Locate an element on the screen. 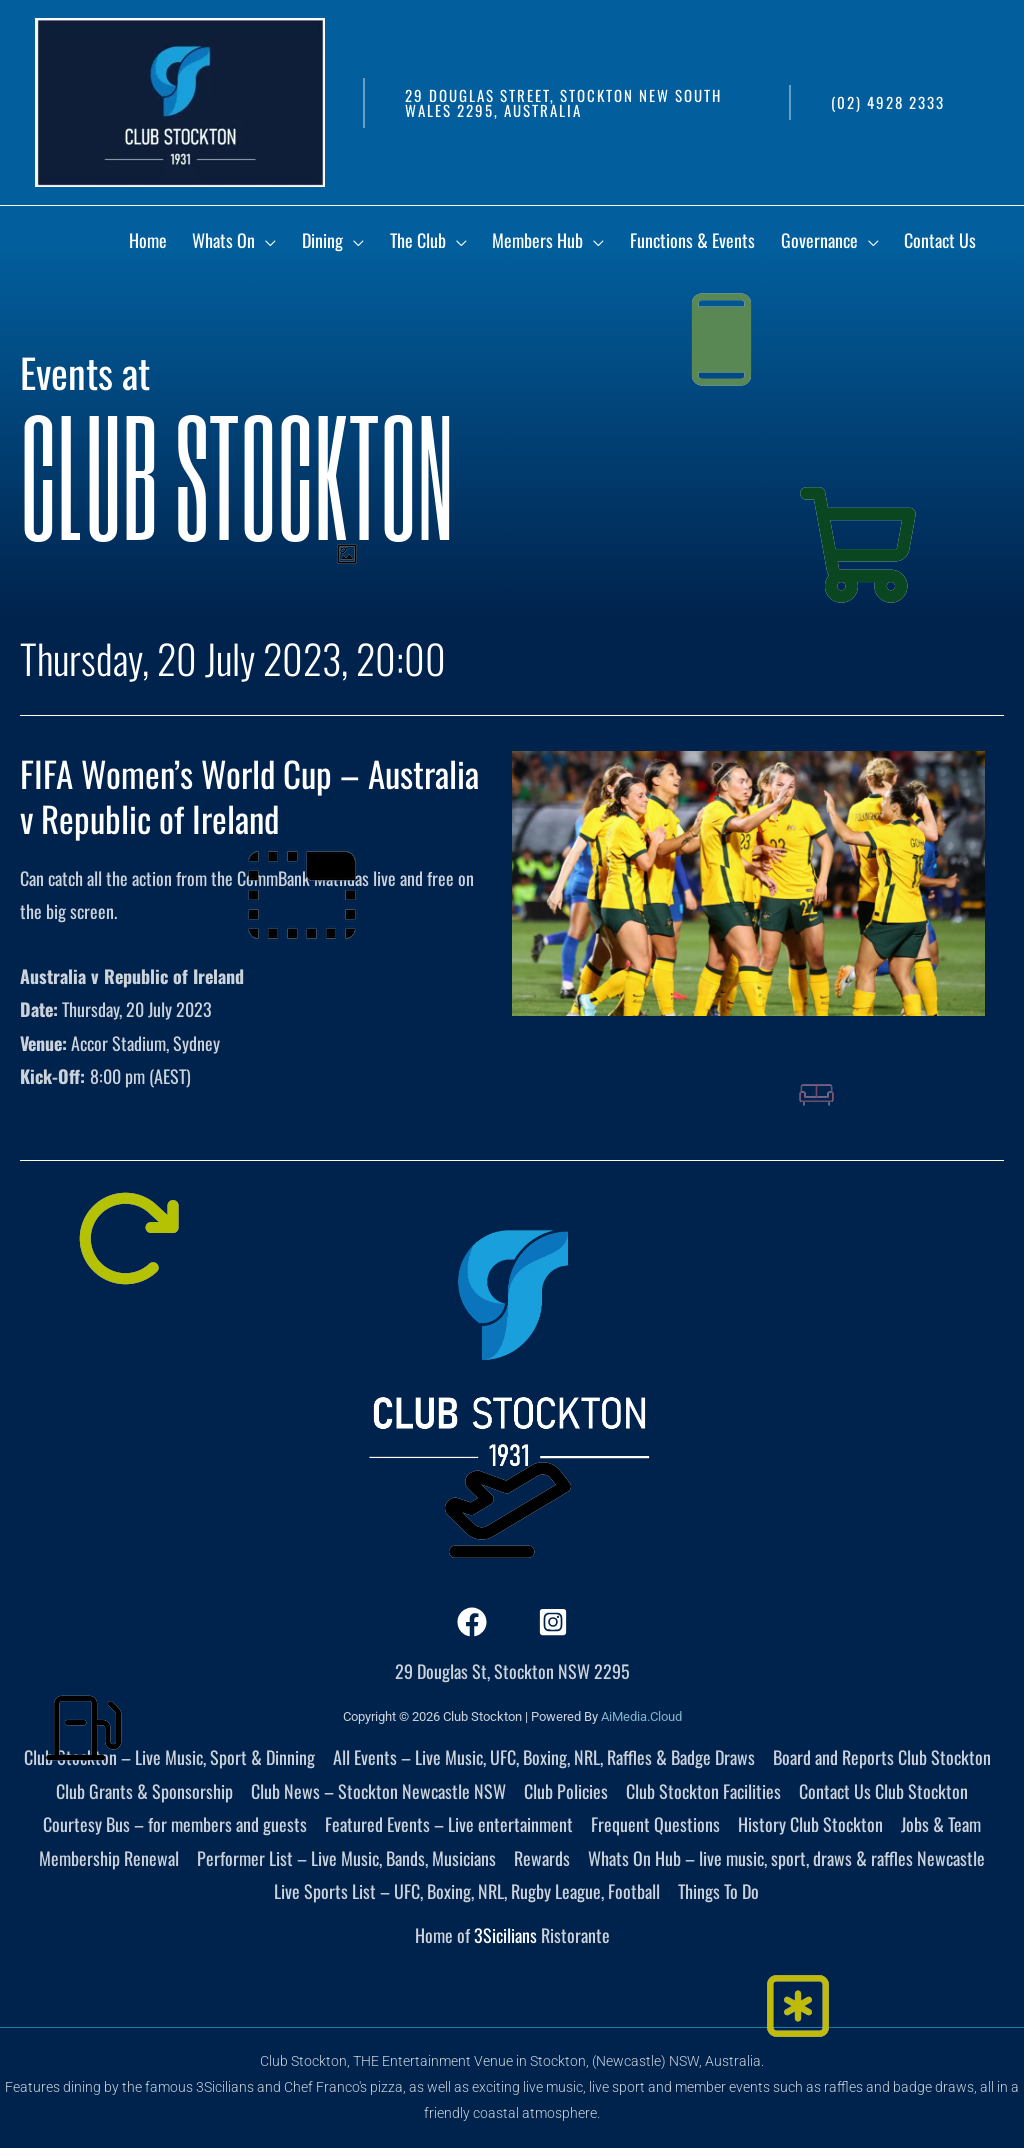 This screenshot has height=2148, width=1024. enter a password or PIN field is located at coordinates (798, 2006).